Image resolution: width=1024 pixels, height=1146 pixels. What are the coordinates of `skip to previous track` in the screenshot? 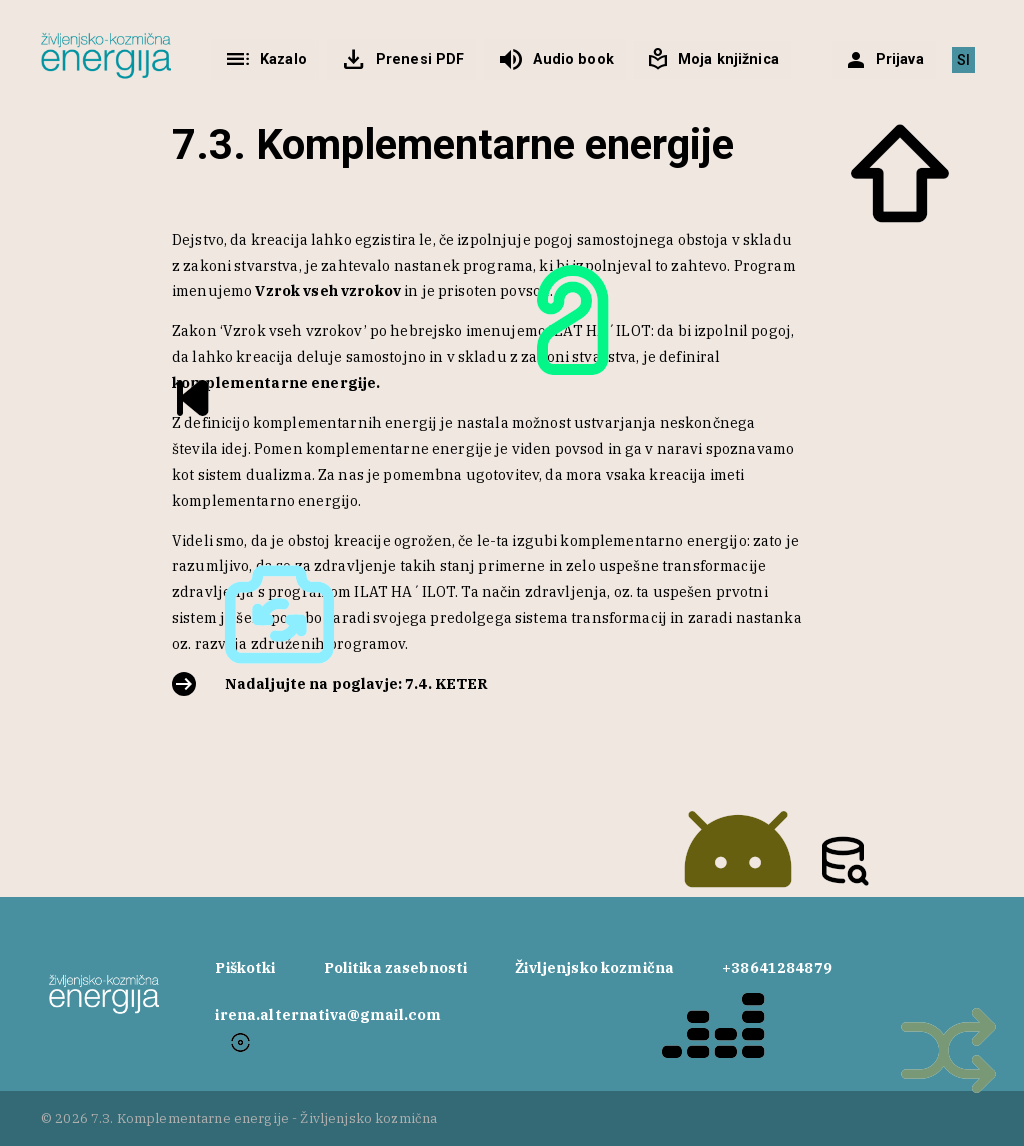 It's located at (192, 398).